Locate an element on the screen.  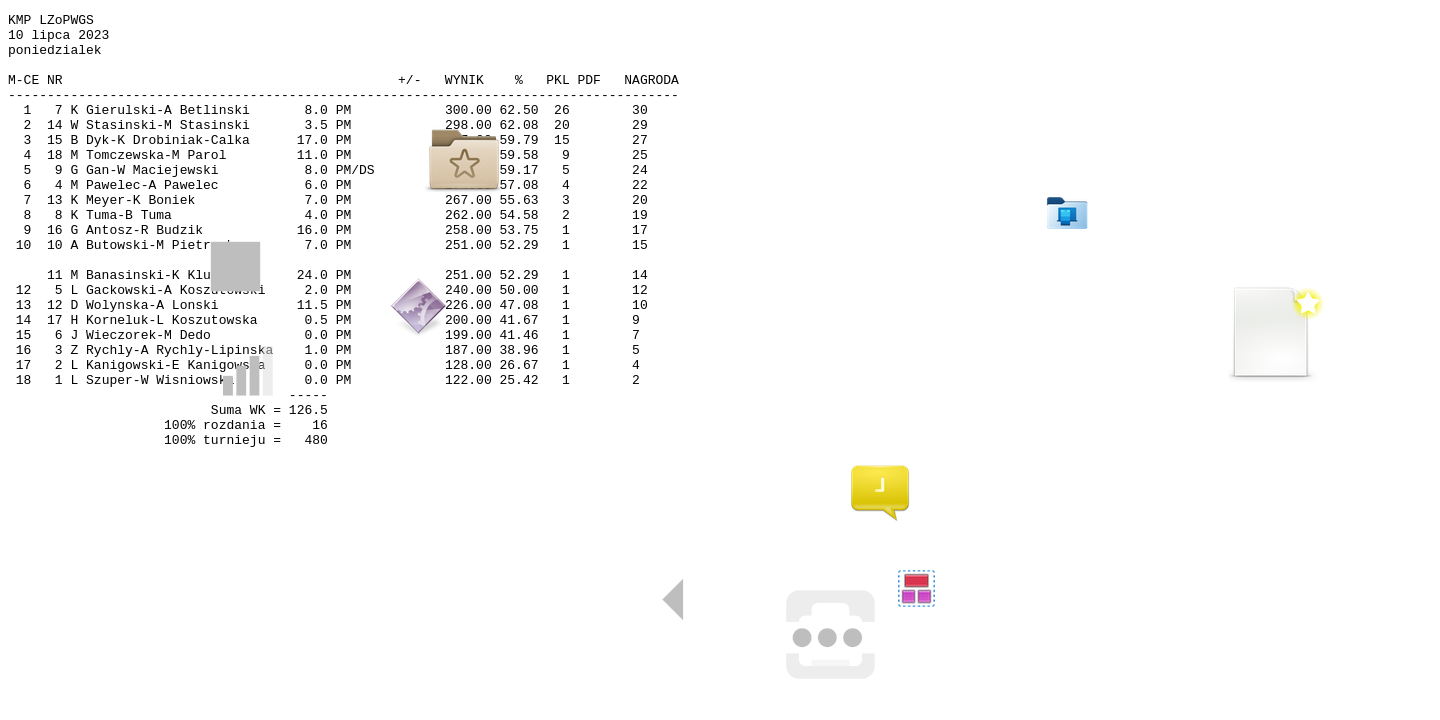
access your bookmarked files and folders is located at coordinates (464, 163).